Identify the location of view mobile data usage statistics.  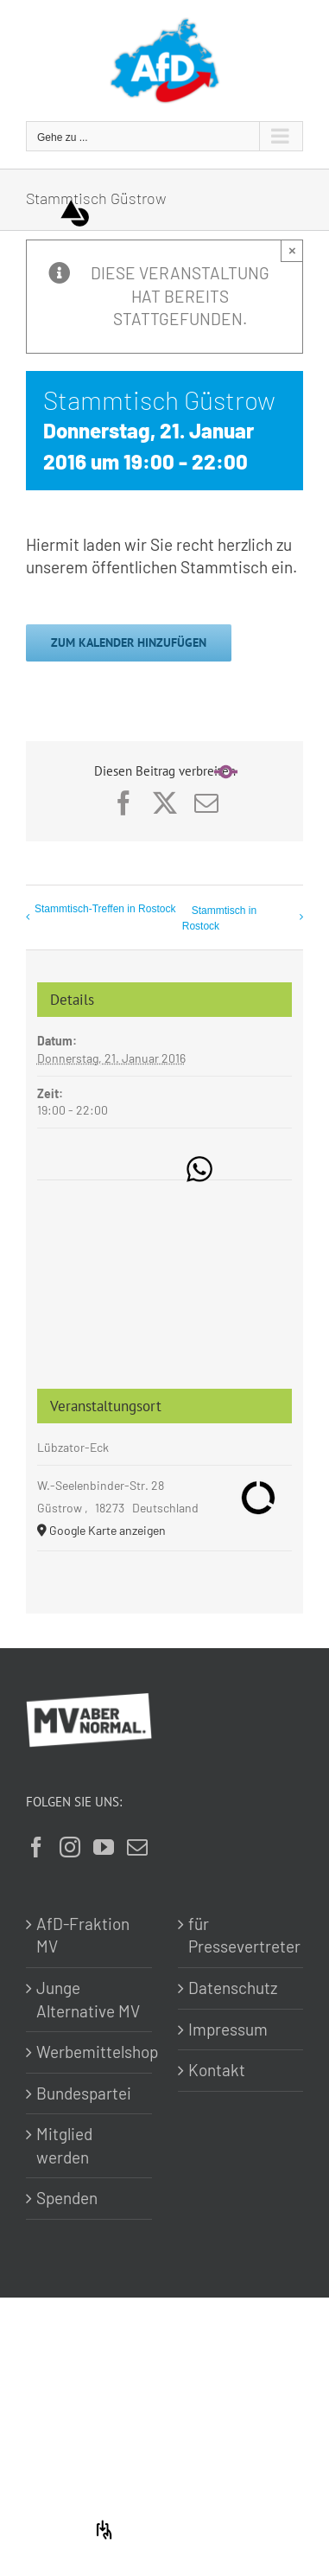
(258, 1498).